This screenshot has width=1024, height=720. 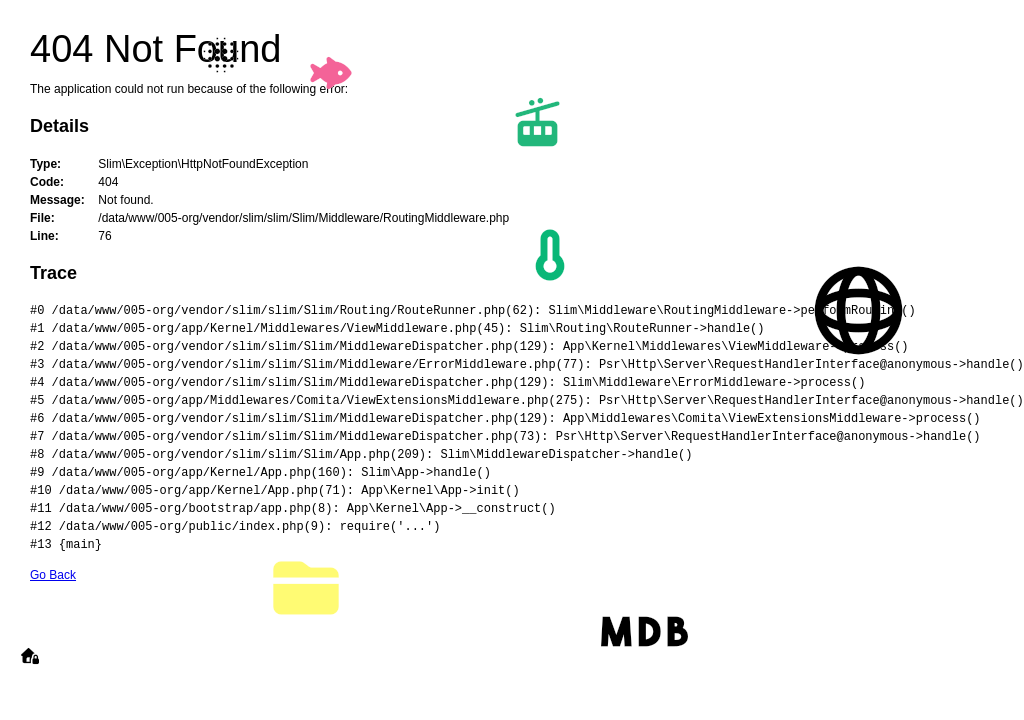 I want to click on view tram or cable car transit options, so click(x=537, y=123).